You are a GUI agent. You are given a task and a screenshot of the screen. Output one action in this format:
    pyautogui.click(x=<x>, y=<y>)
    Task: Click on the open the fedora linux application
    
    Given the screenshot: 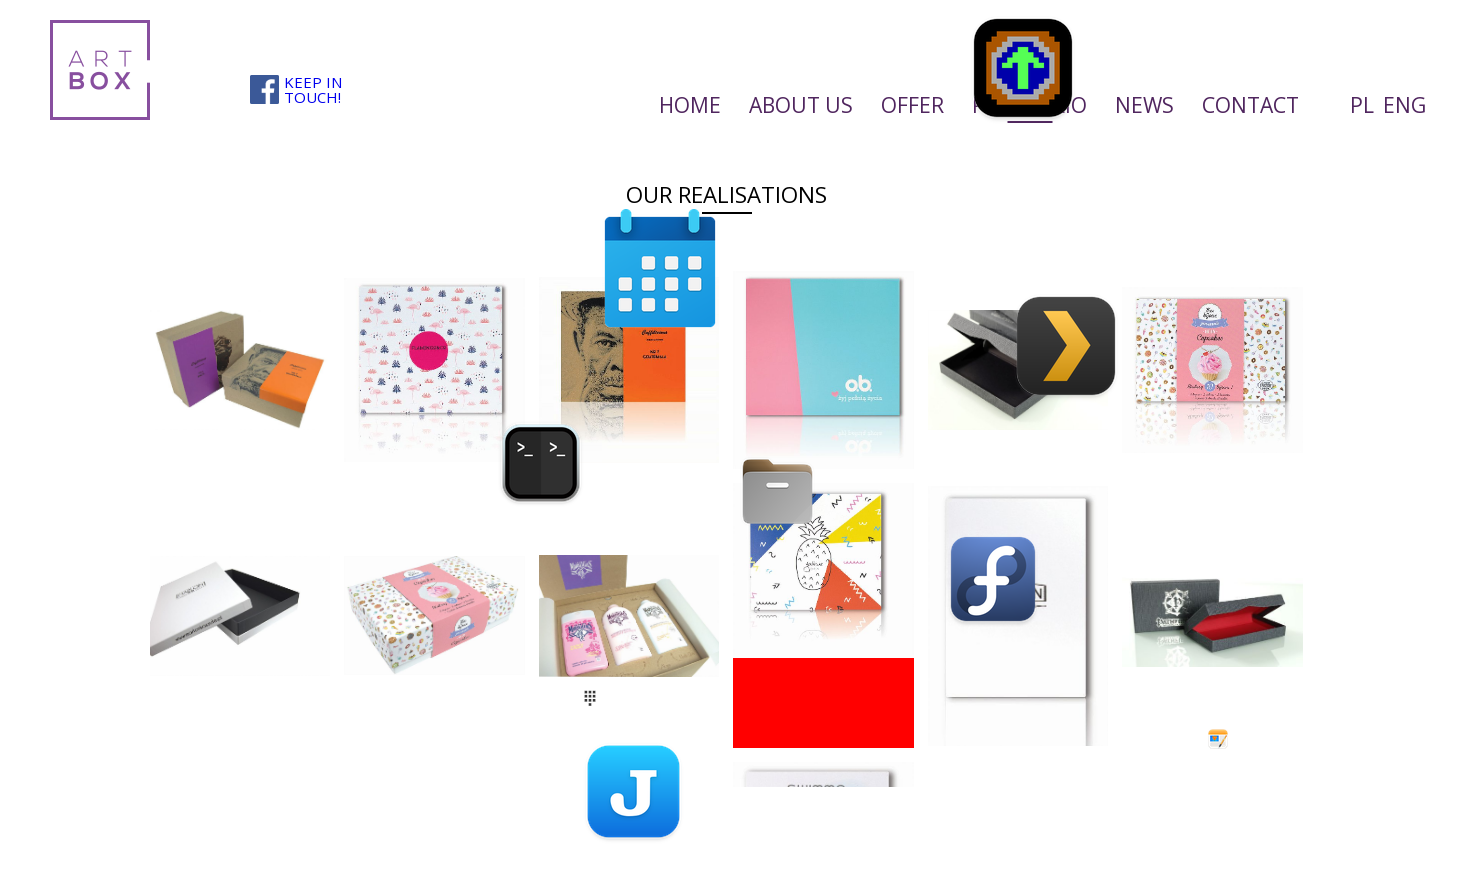 What is the action you would take?
    pyautogui.click(x=993, y=579)
    